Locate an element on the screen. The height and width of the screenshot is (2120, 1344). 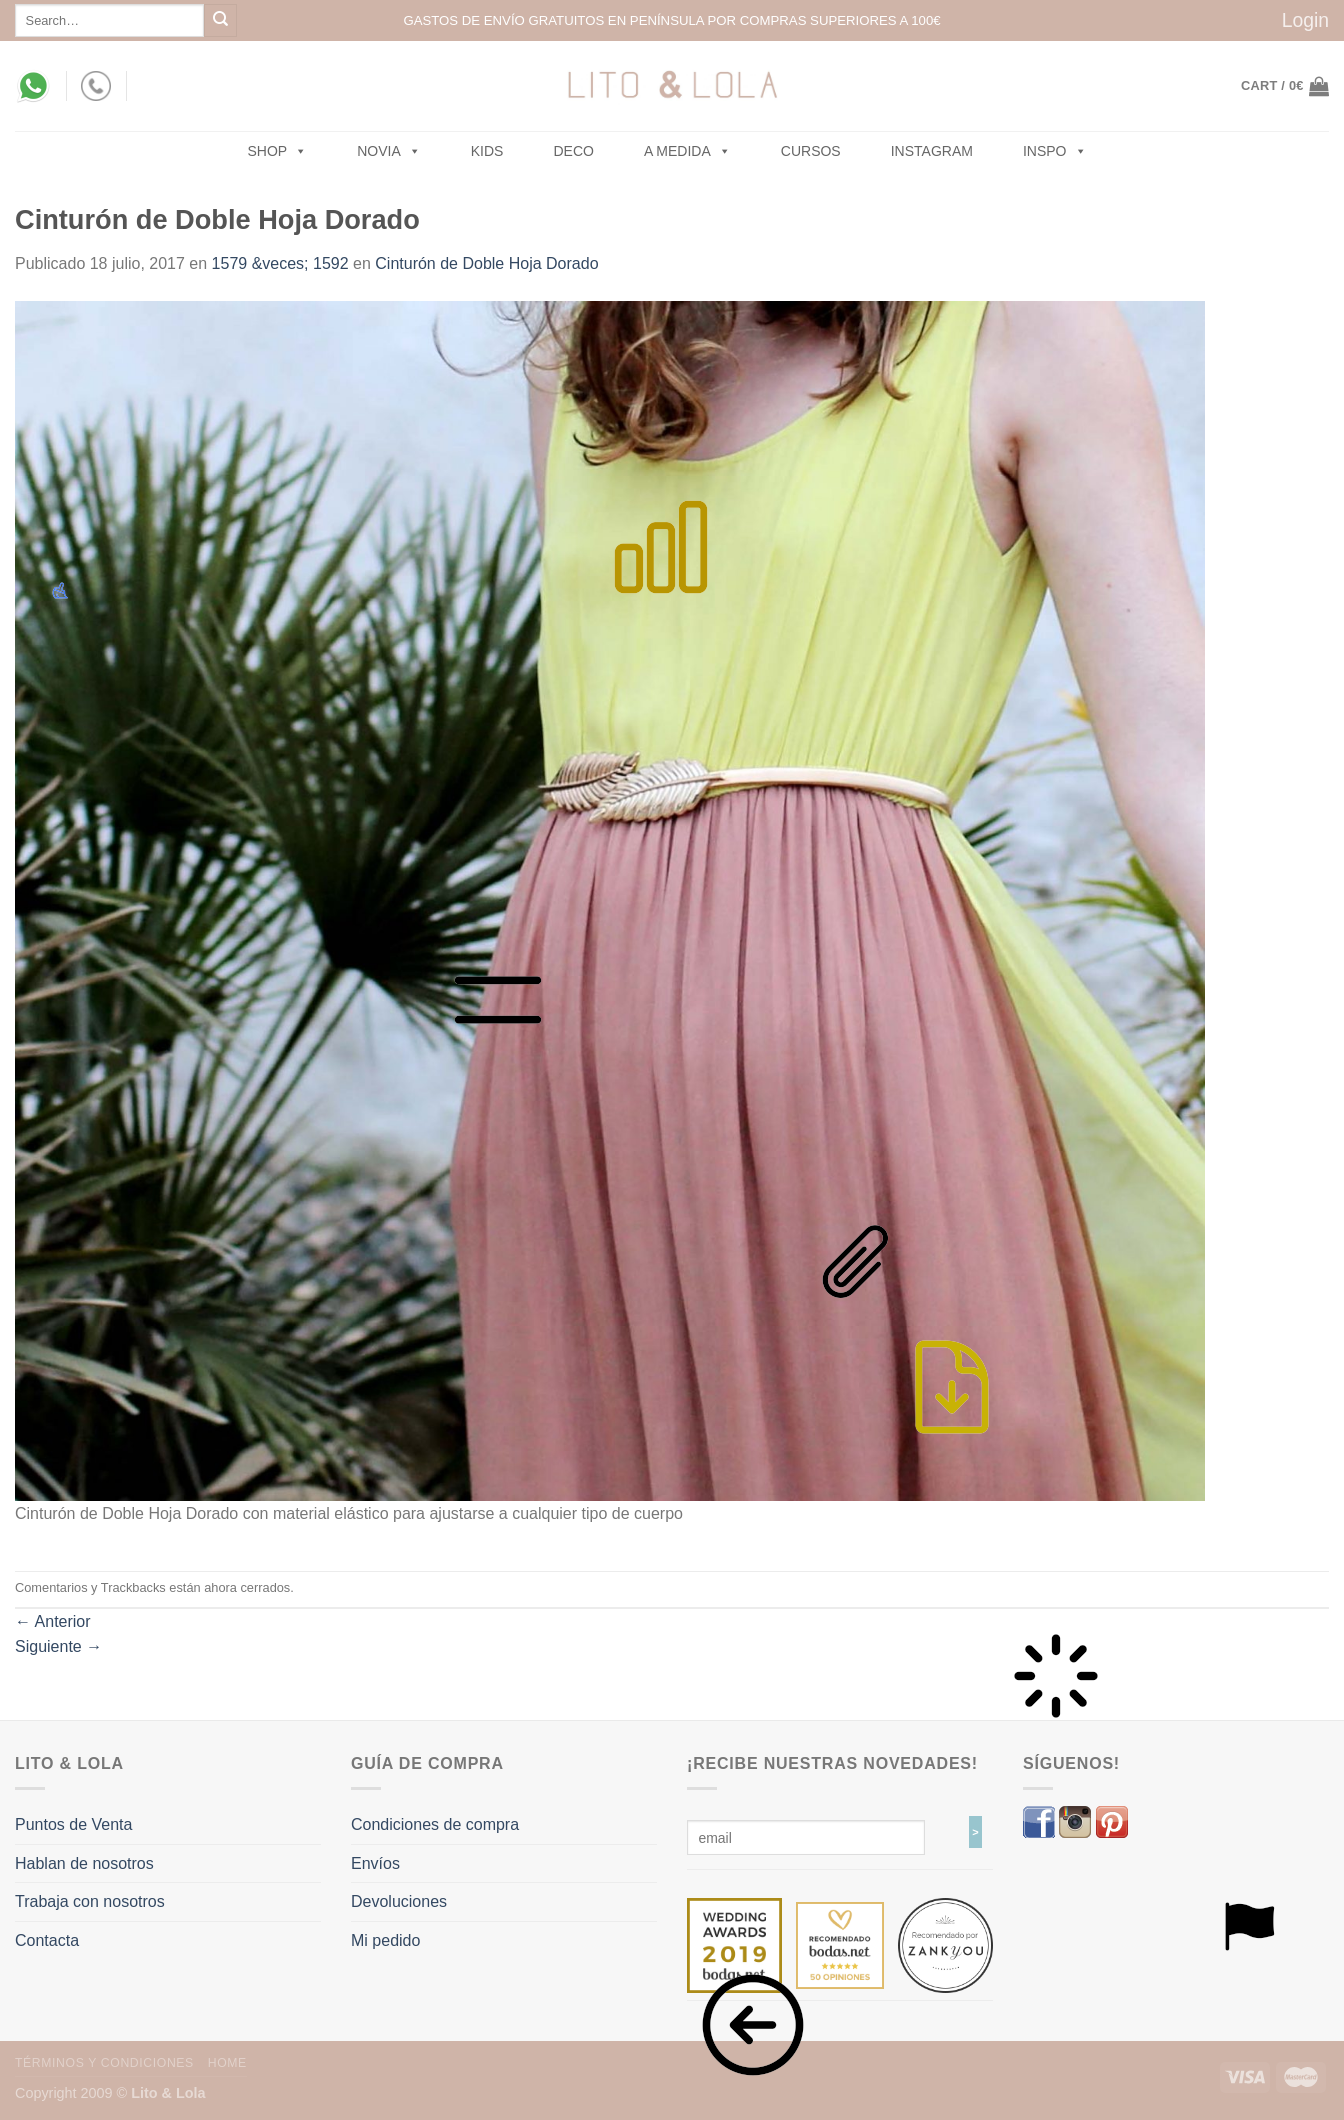
clear or clean up items is located at coordinates (60, 591).